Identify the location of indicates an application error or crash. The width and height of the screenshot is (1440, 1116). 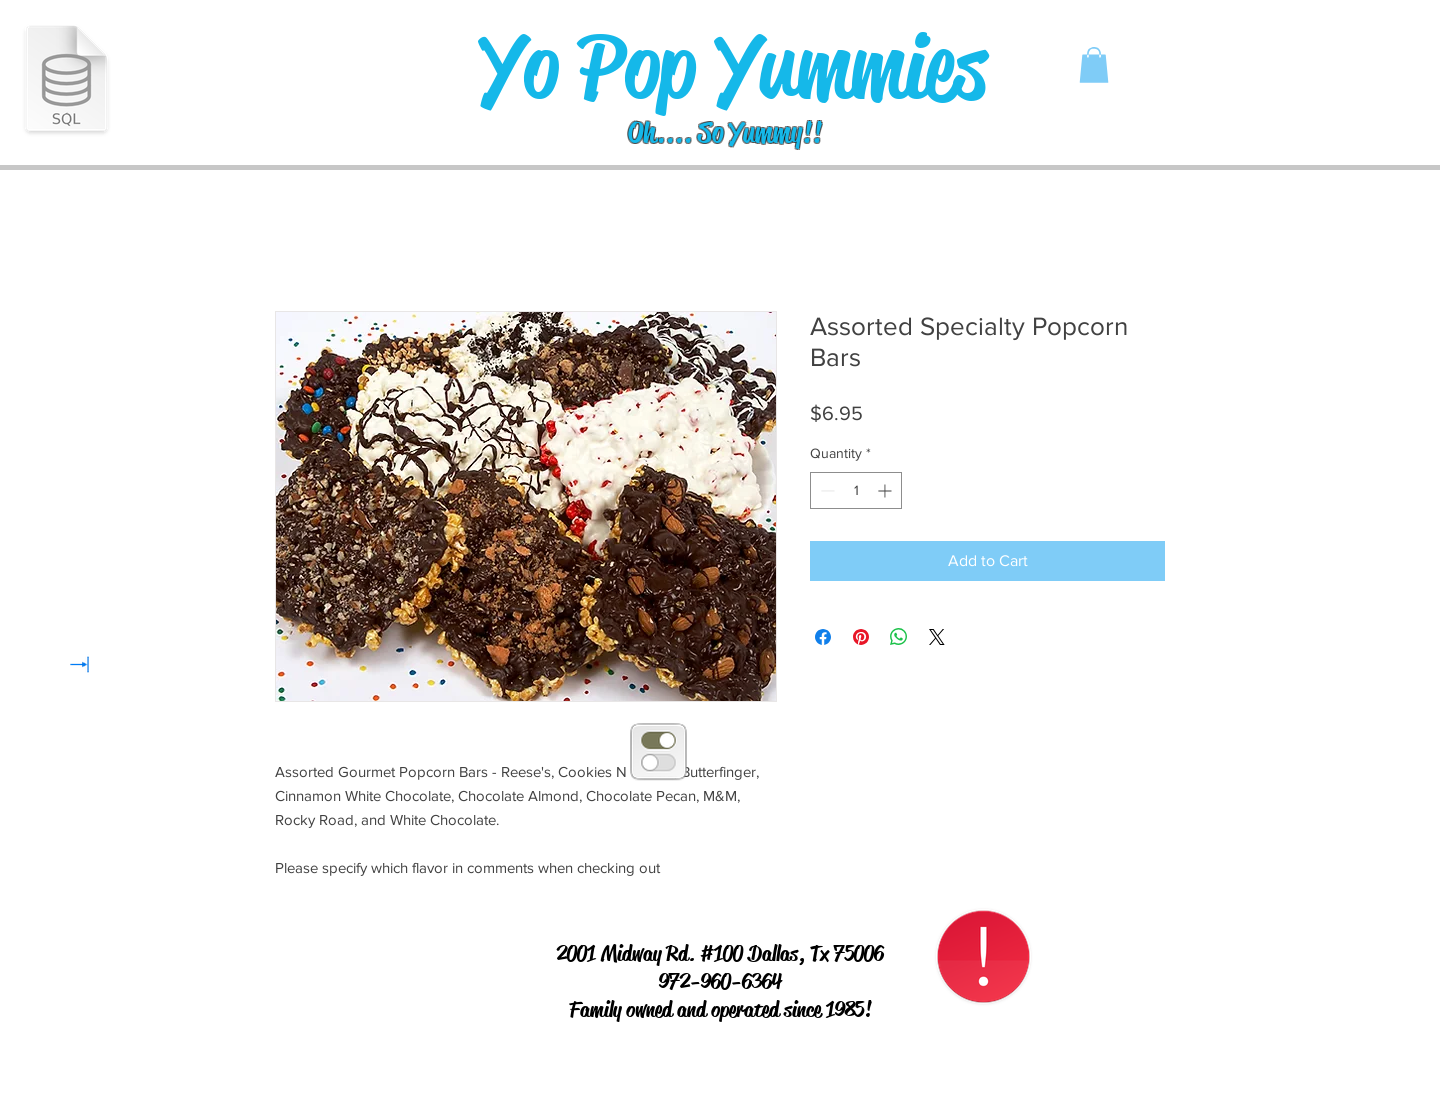
(983, 956).